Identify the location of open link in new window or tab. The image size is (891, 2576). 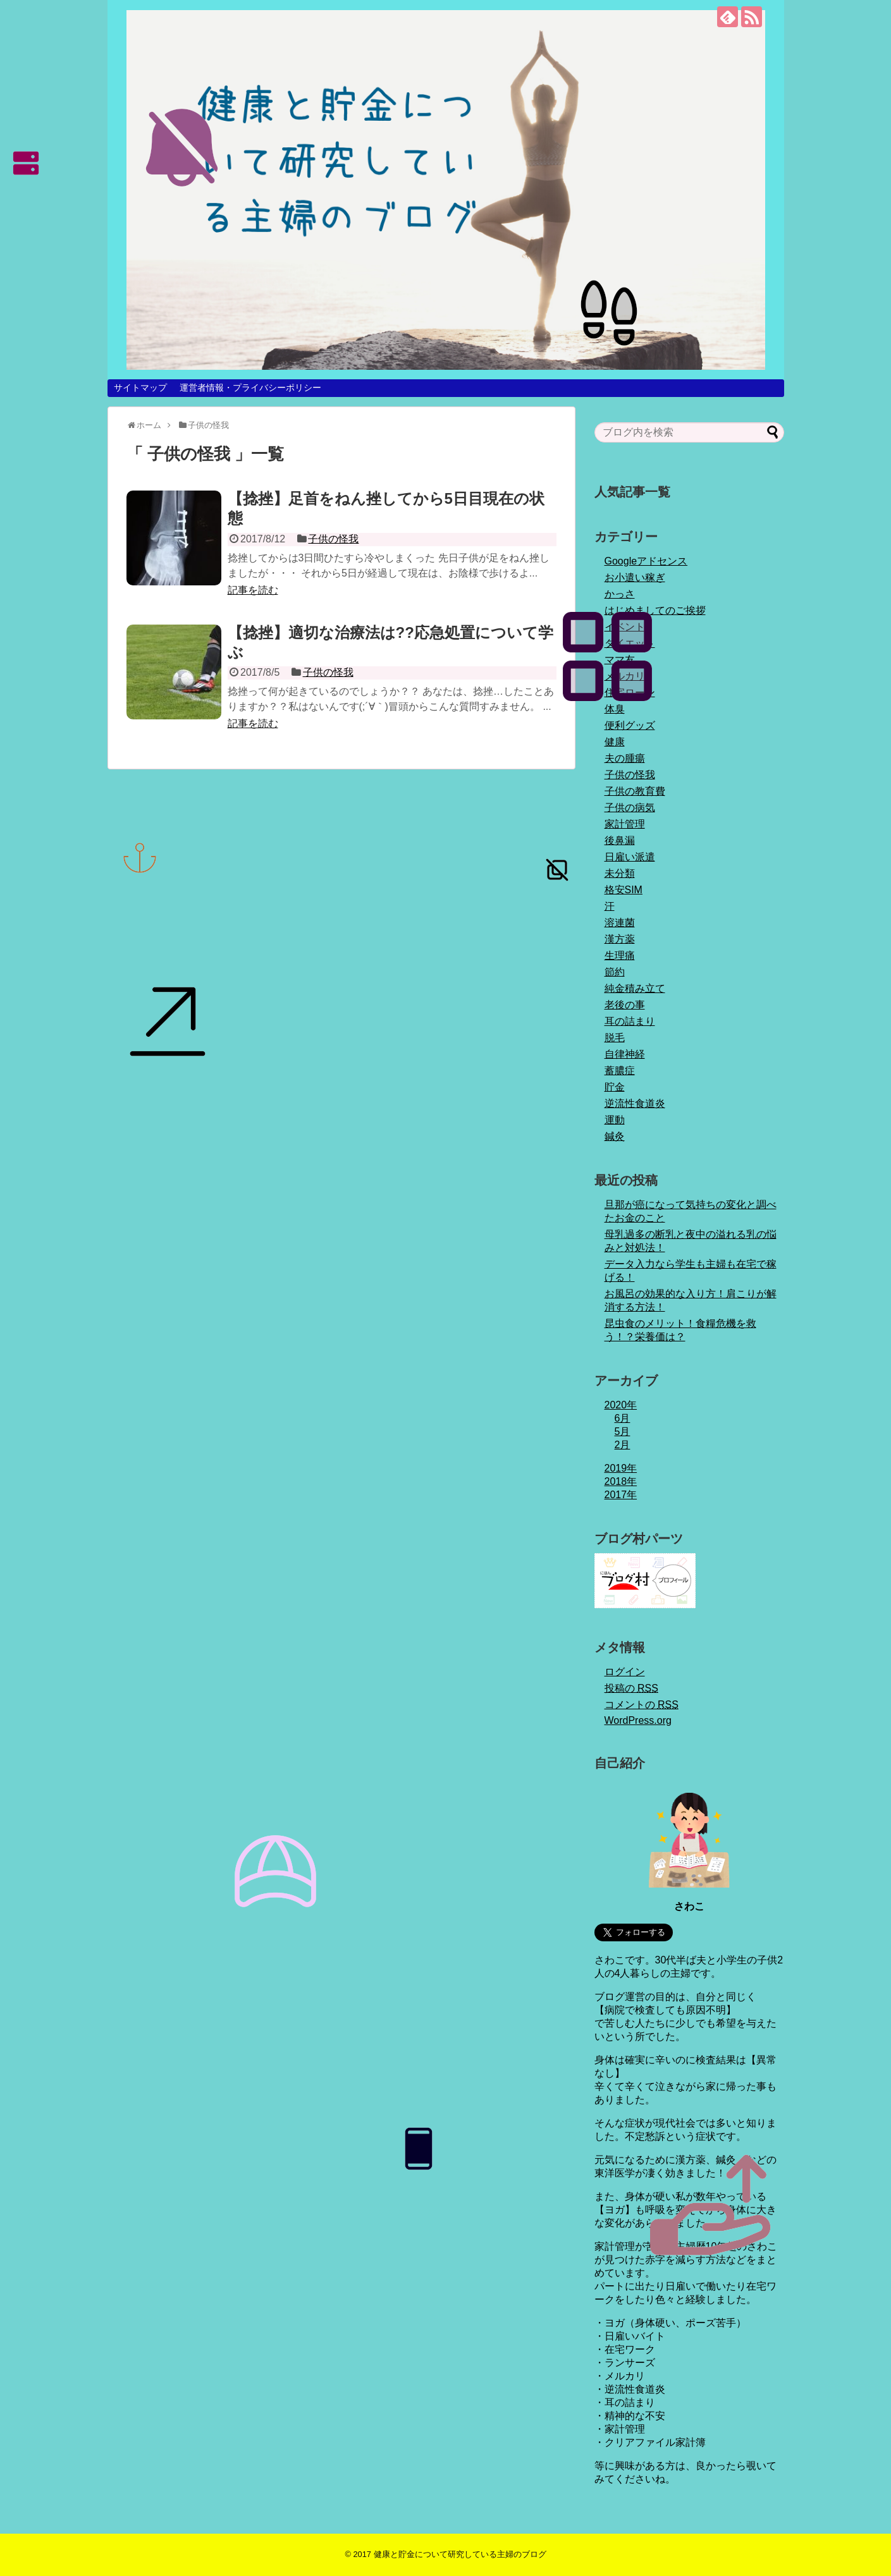
(168, 1018).